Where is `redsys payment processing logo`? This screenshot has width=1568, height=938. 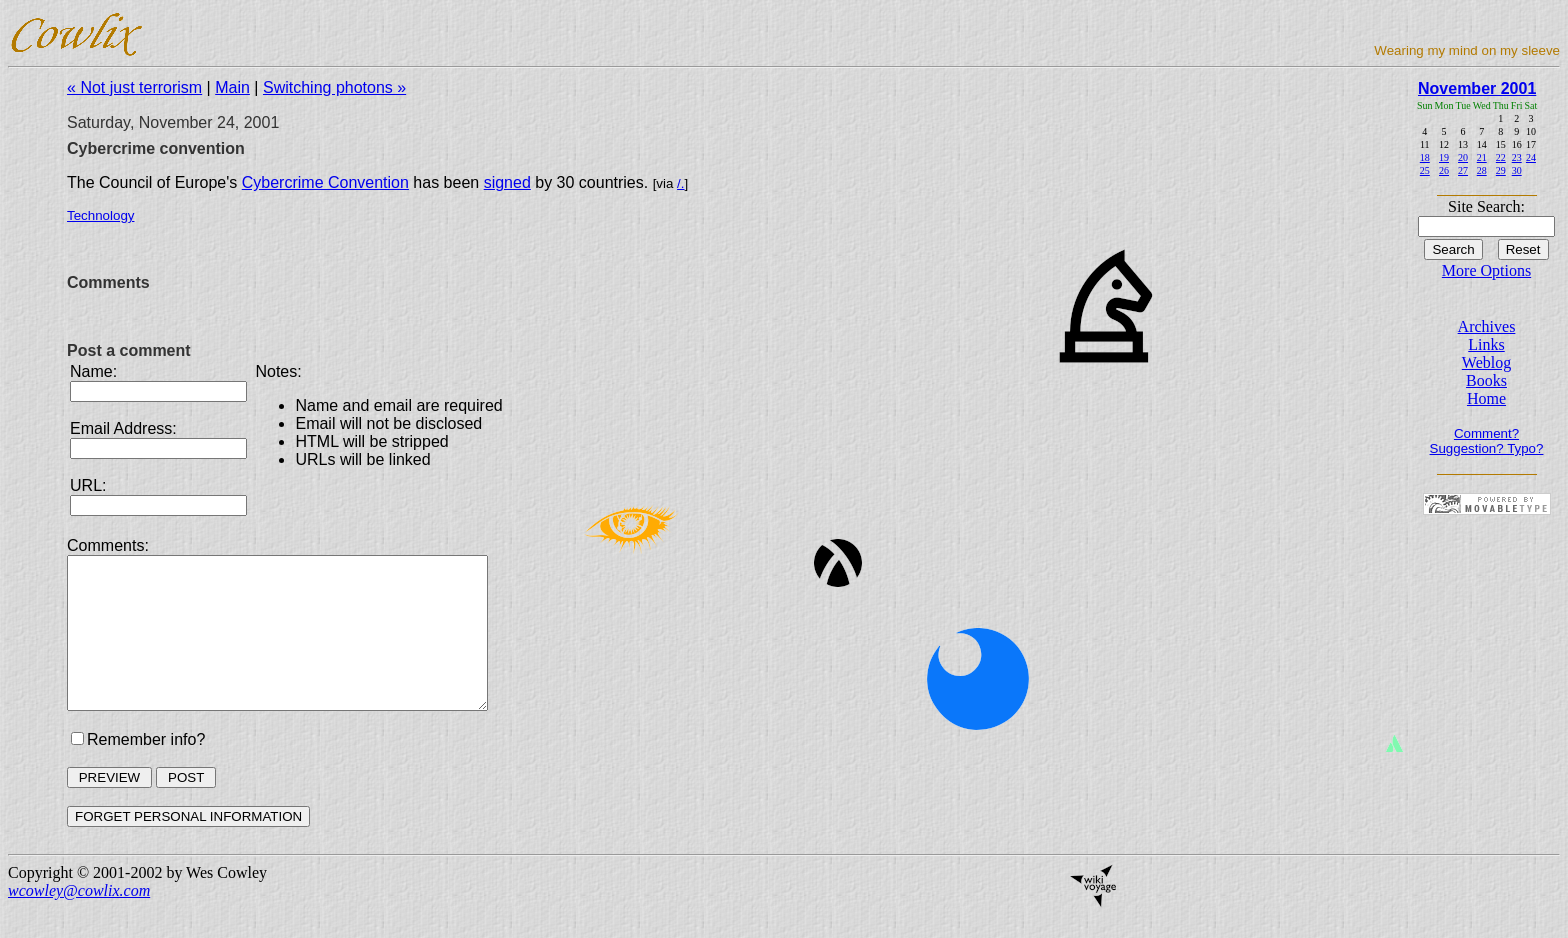
redsys payment processing logo is located at coordinates (978, 679).